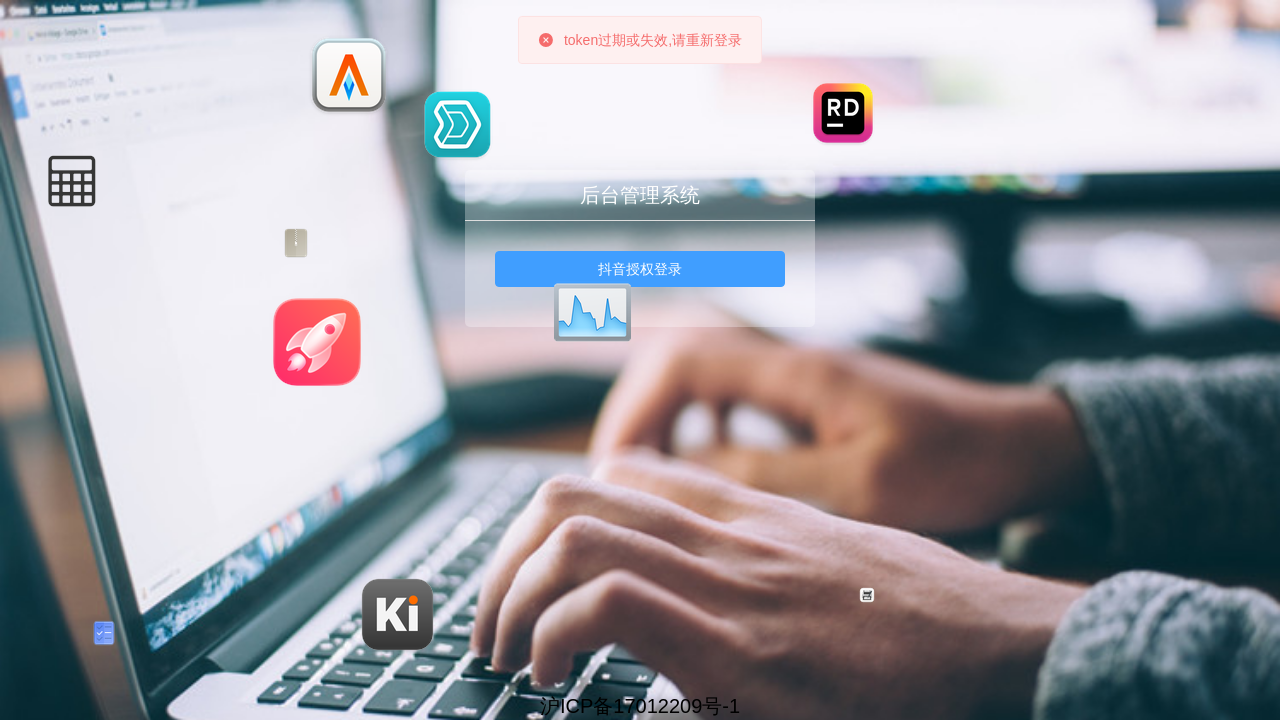 The width and height of the screenshot is (1280, 720). Describe the element at coordinates (104, 633) in the screenshot. I see `open work tasks or to-do list` at that location.